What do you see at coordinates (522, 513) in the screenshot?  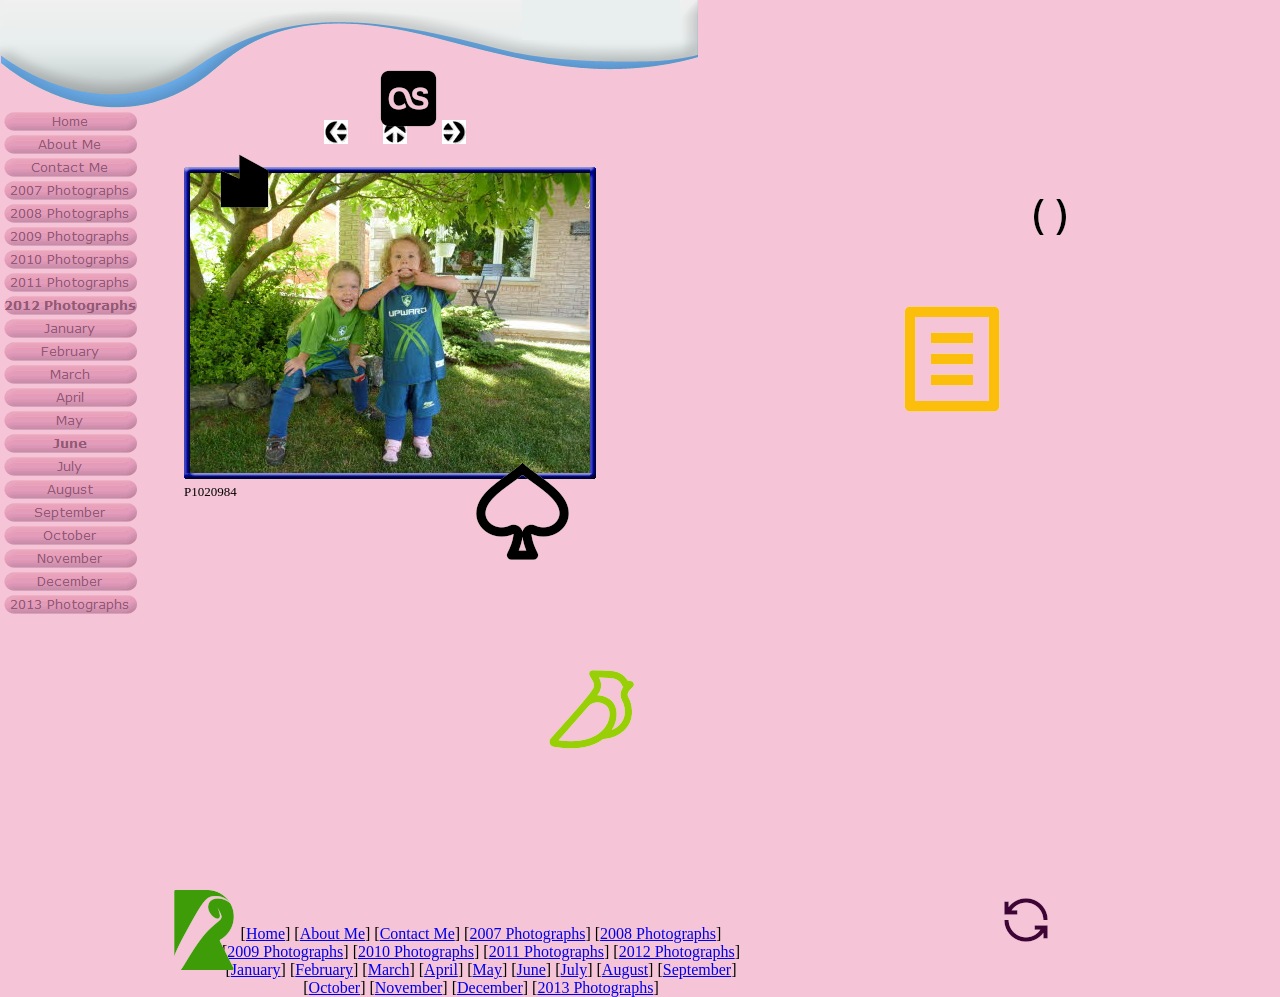 I see `spade suit symbol for card games` at bounding box center [522, 513].